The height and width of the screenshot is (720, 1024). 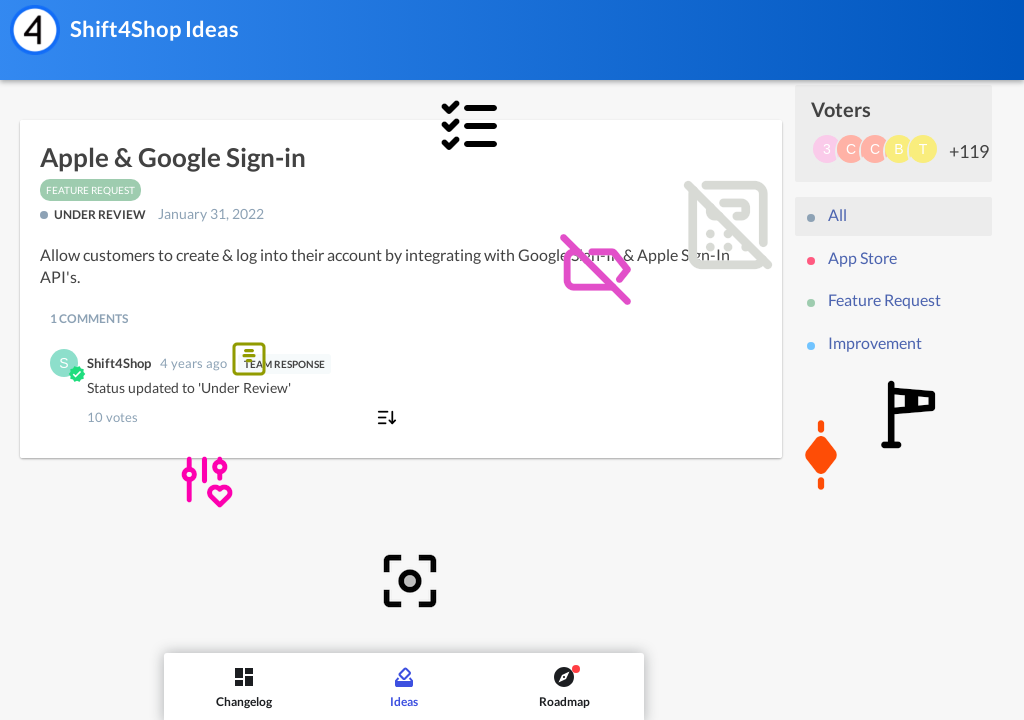 I want to click on calculator function disabled, so click(x=728, y=225).